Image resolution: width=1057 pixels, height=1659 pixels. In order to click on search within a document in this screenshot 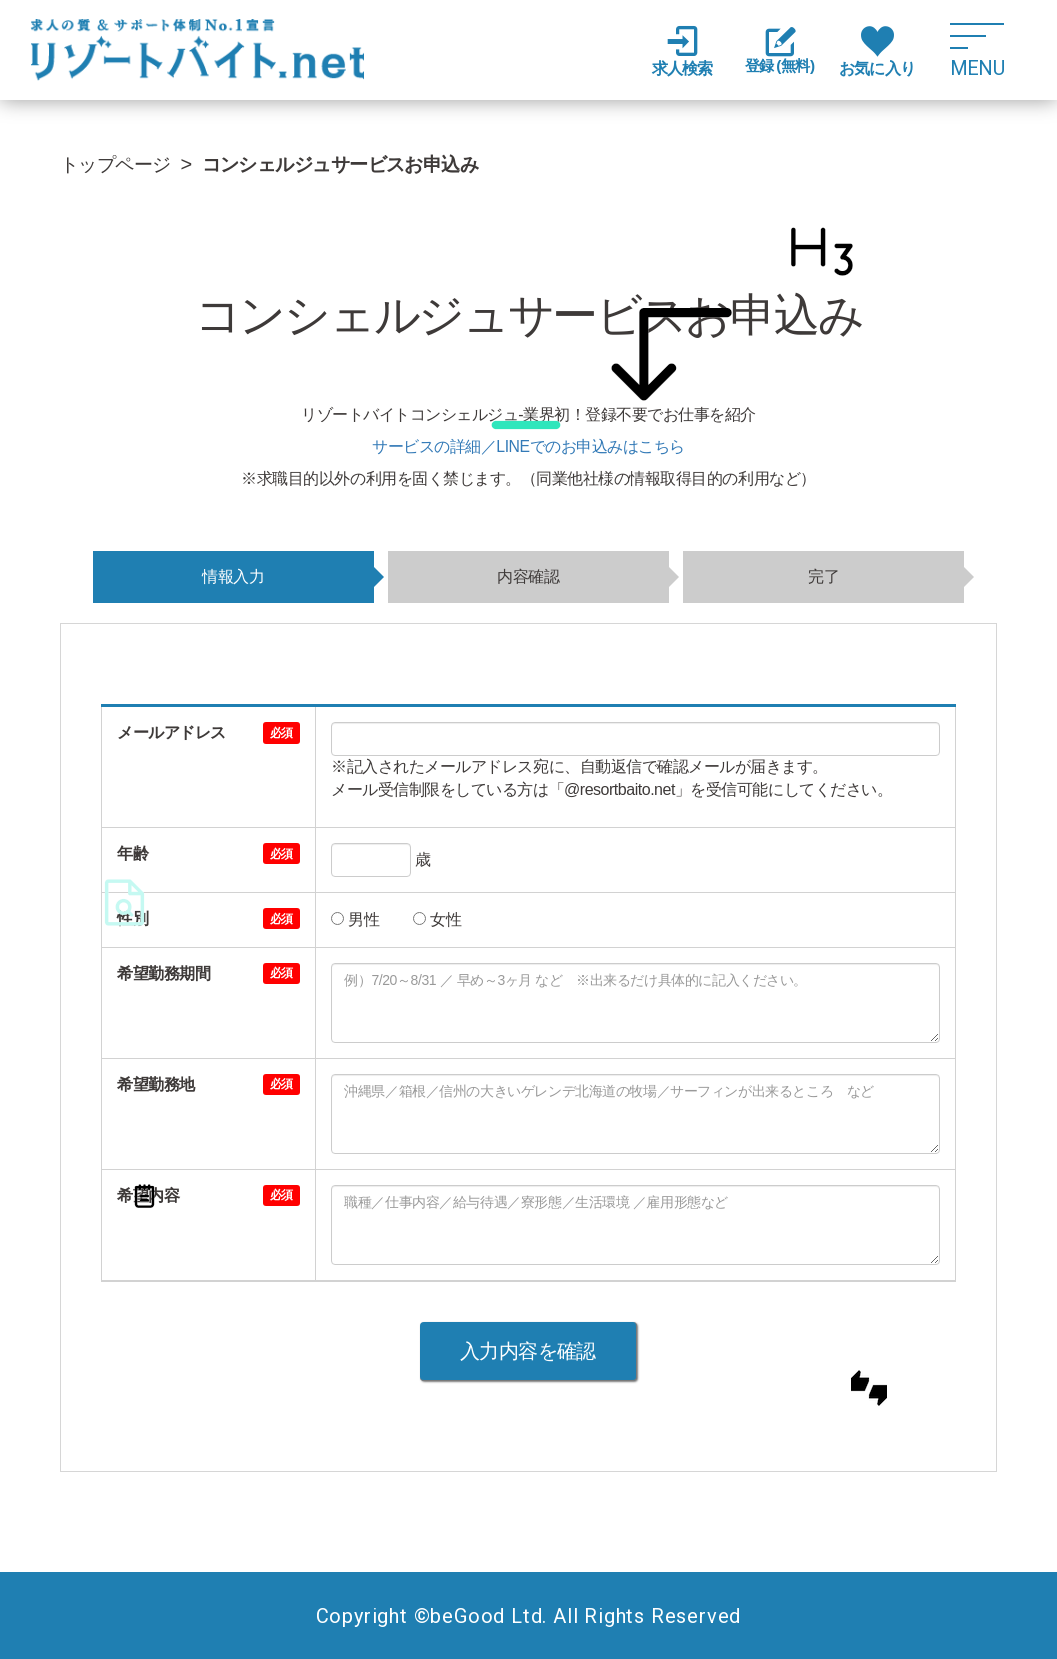, I will do `click(124, 902)`.